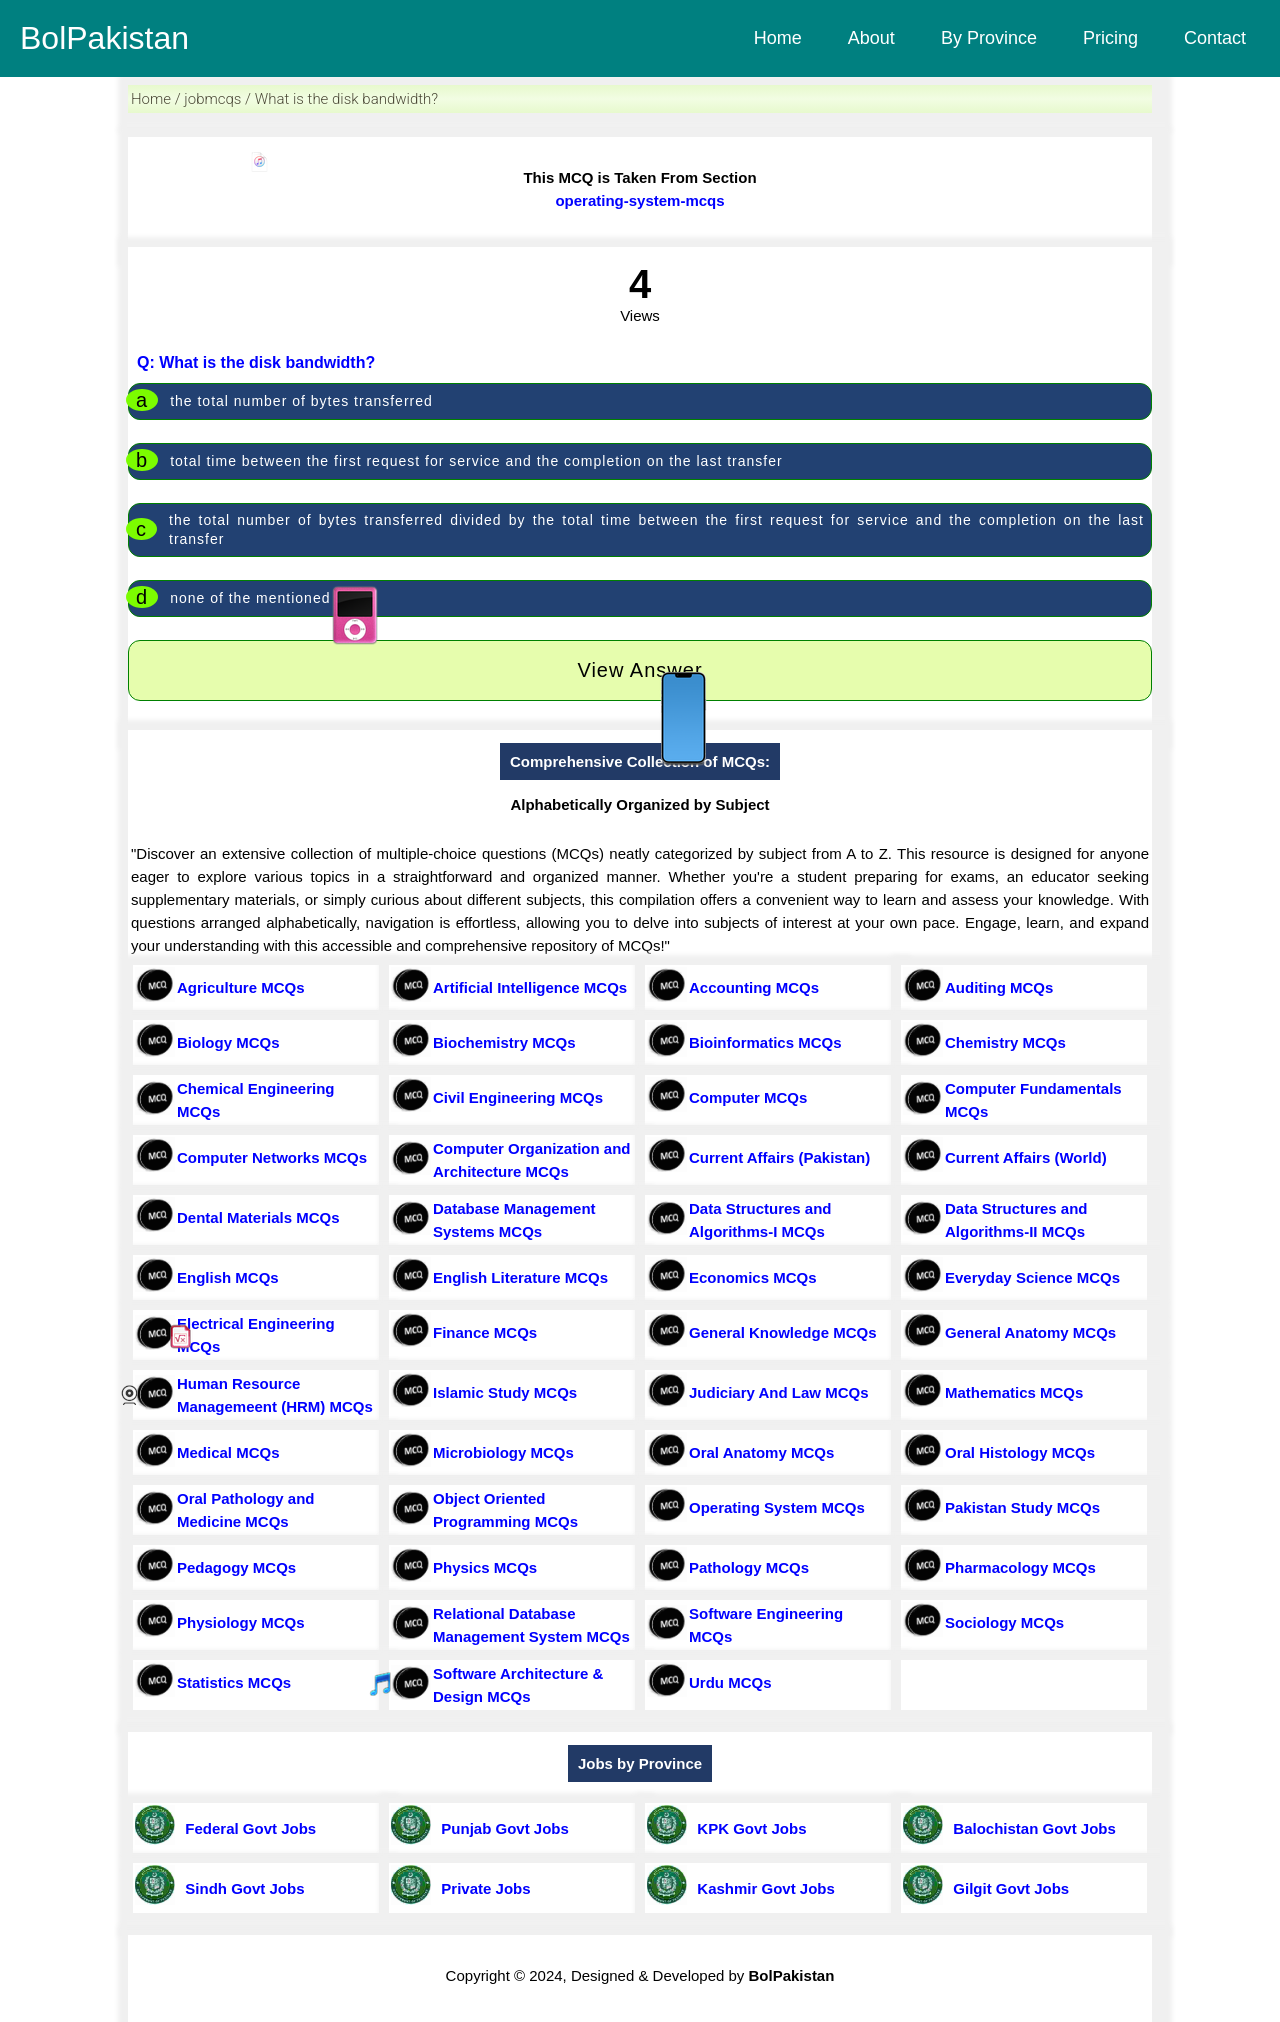  What do you see at coordinates (683, 719) in the screenshot?
I see `iPhone 13 Pro device connected` at bounding box center [683, 719].